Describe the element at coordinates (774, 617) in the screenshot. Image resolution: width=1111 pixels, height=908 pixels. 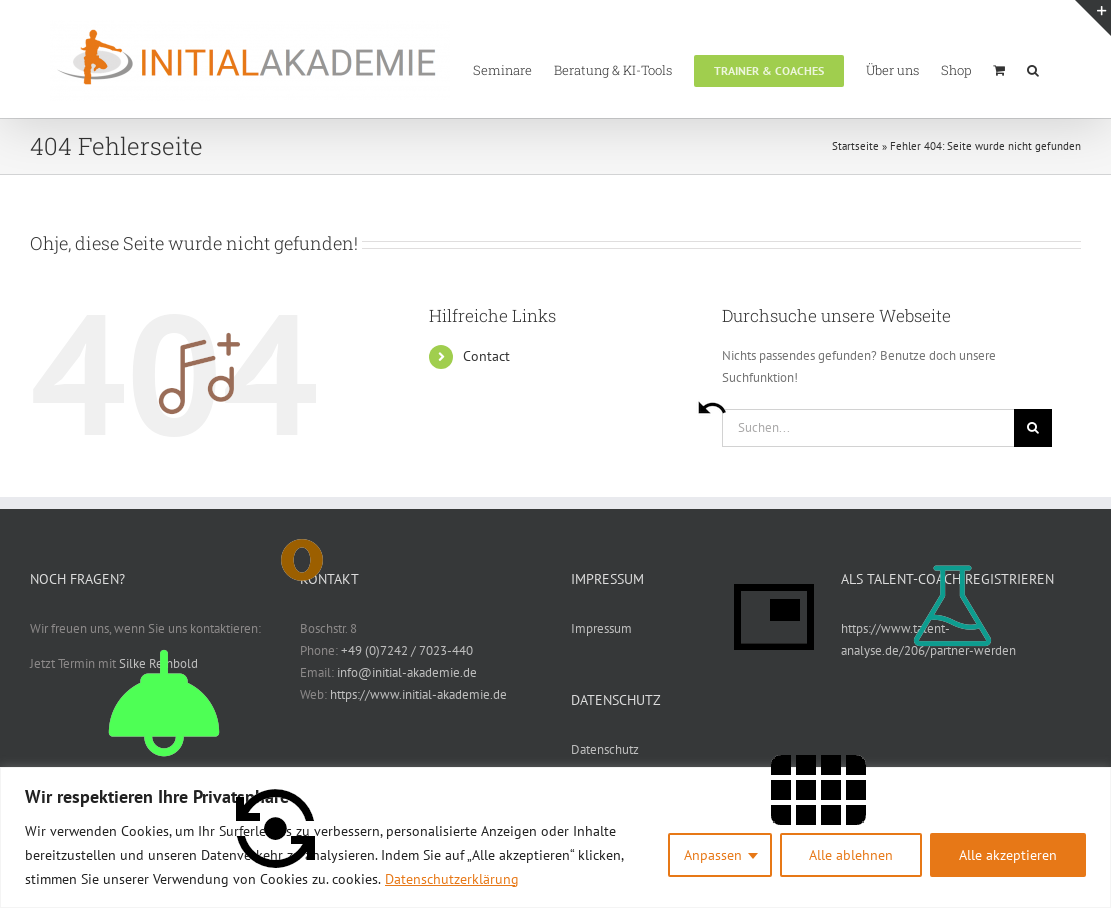
I see `enable picture-in-picture mode` at that location.